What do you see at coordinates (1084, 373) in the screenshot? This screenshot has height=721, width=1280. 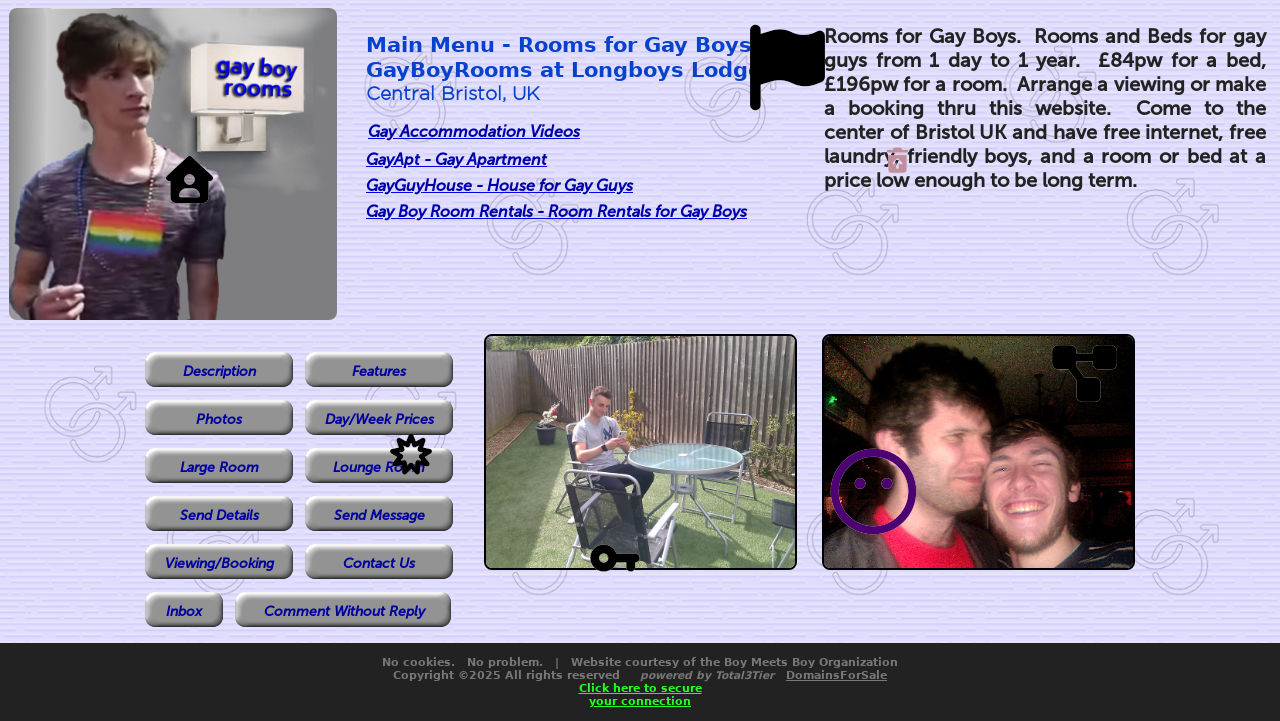 I see `view project workflow or diagram` at bounding box center [1084, 373].